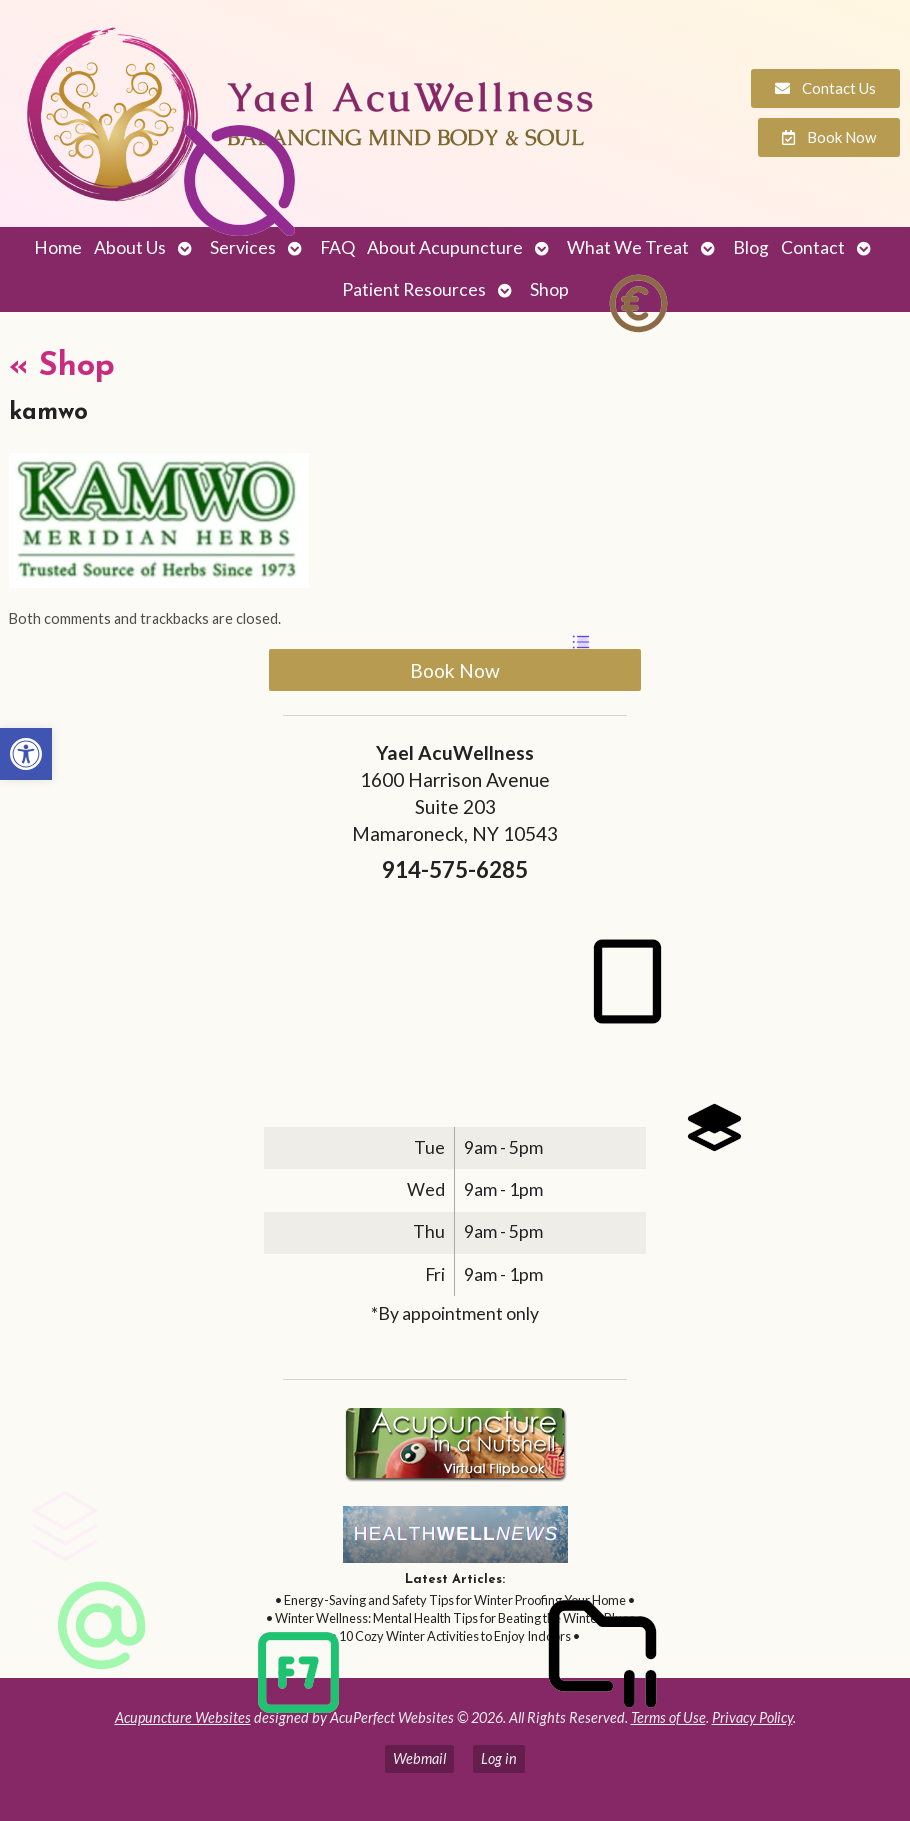 This screenshot has height=1821, width=910. I want to click on switch to single column layout, so click(627, 981).